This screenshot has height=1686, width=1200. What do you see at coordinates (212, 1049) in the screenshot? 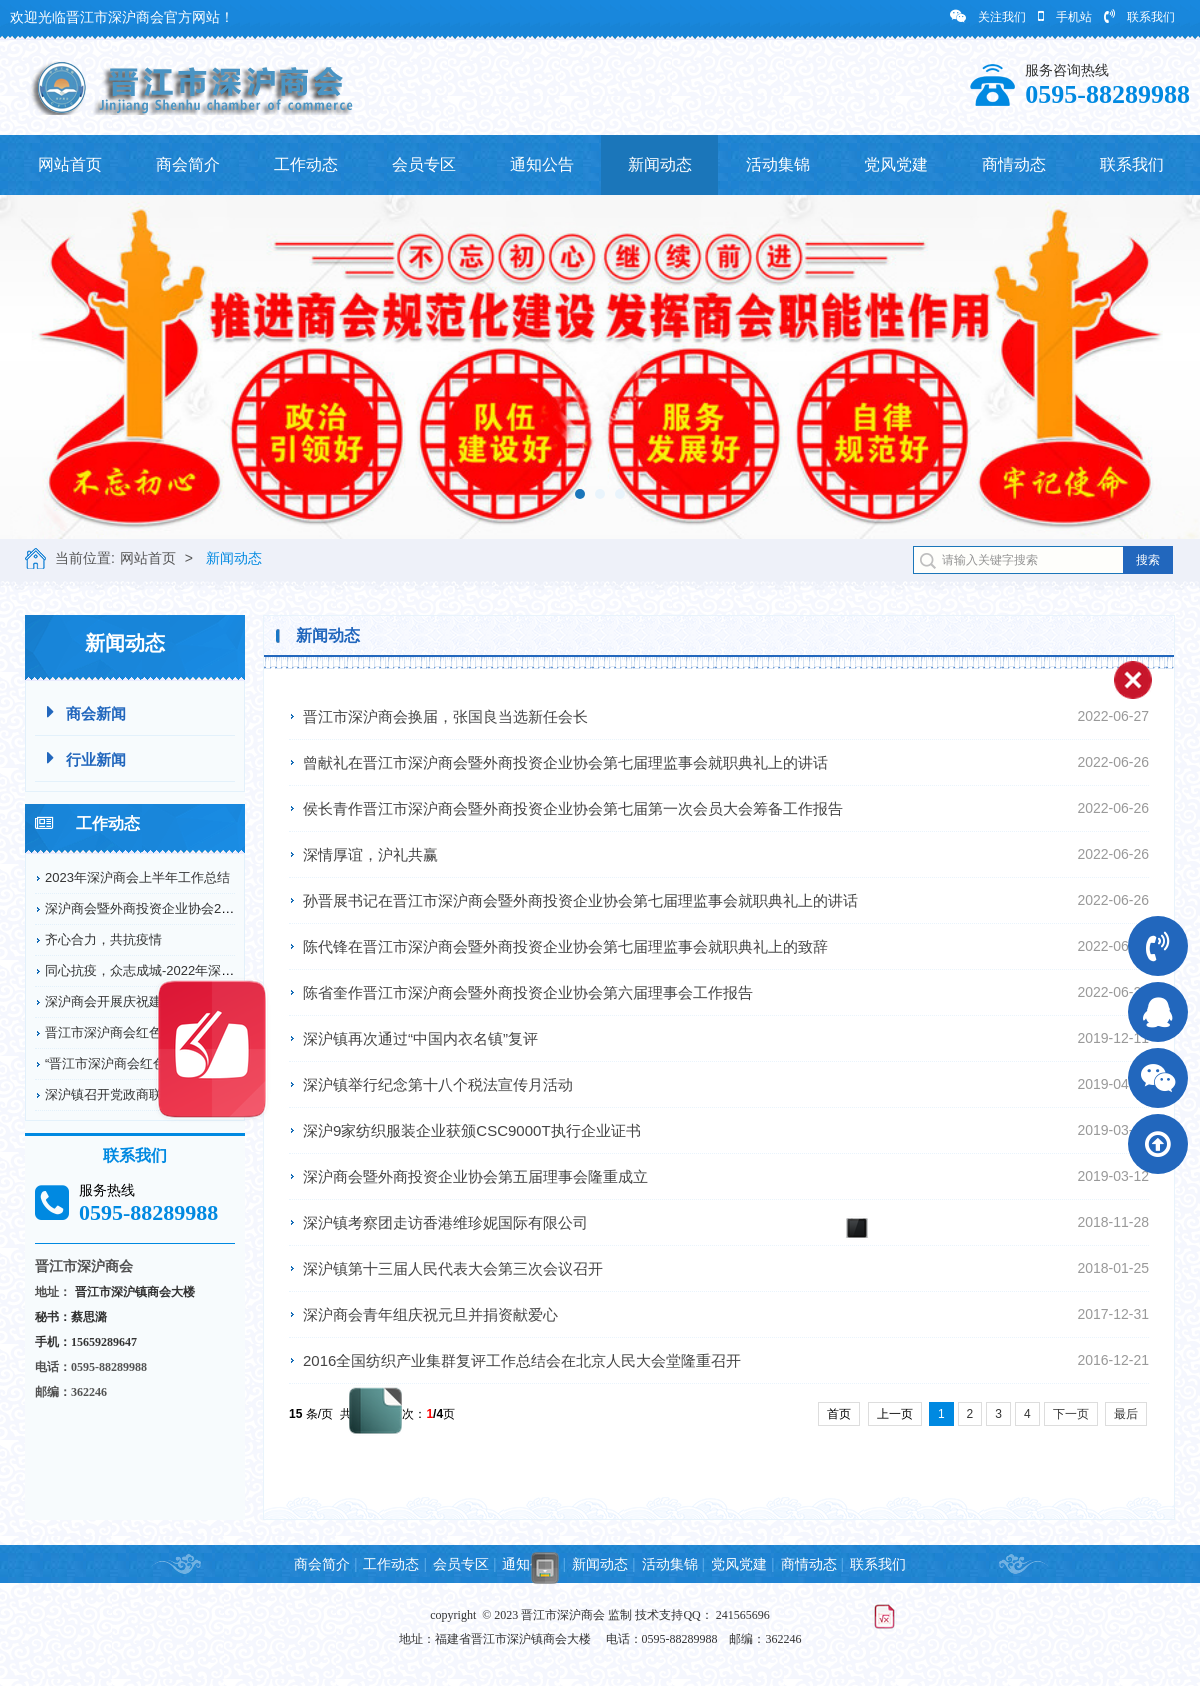
I see `an EPS vector file` at bounding box center [212, 1049].